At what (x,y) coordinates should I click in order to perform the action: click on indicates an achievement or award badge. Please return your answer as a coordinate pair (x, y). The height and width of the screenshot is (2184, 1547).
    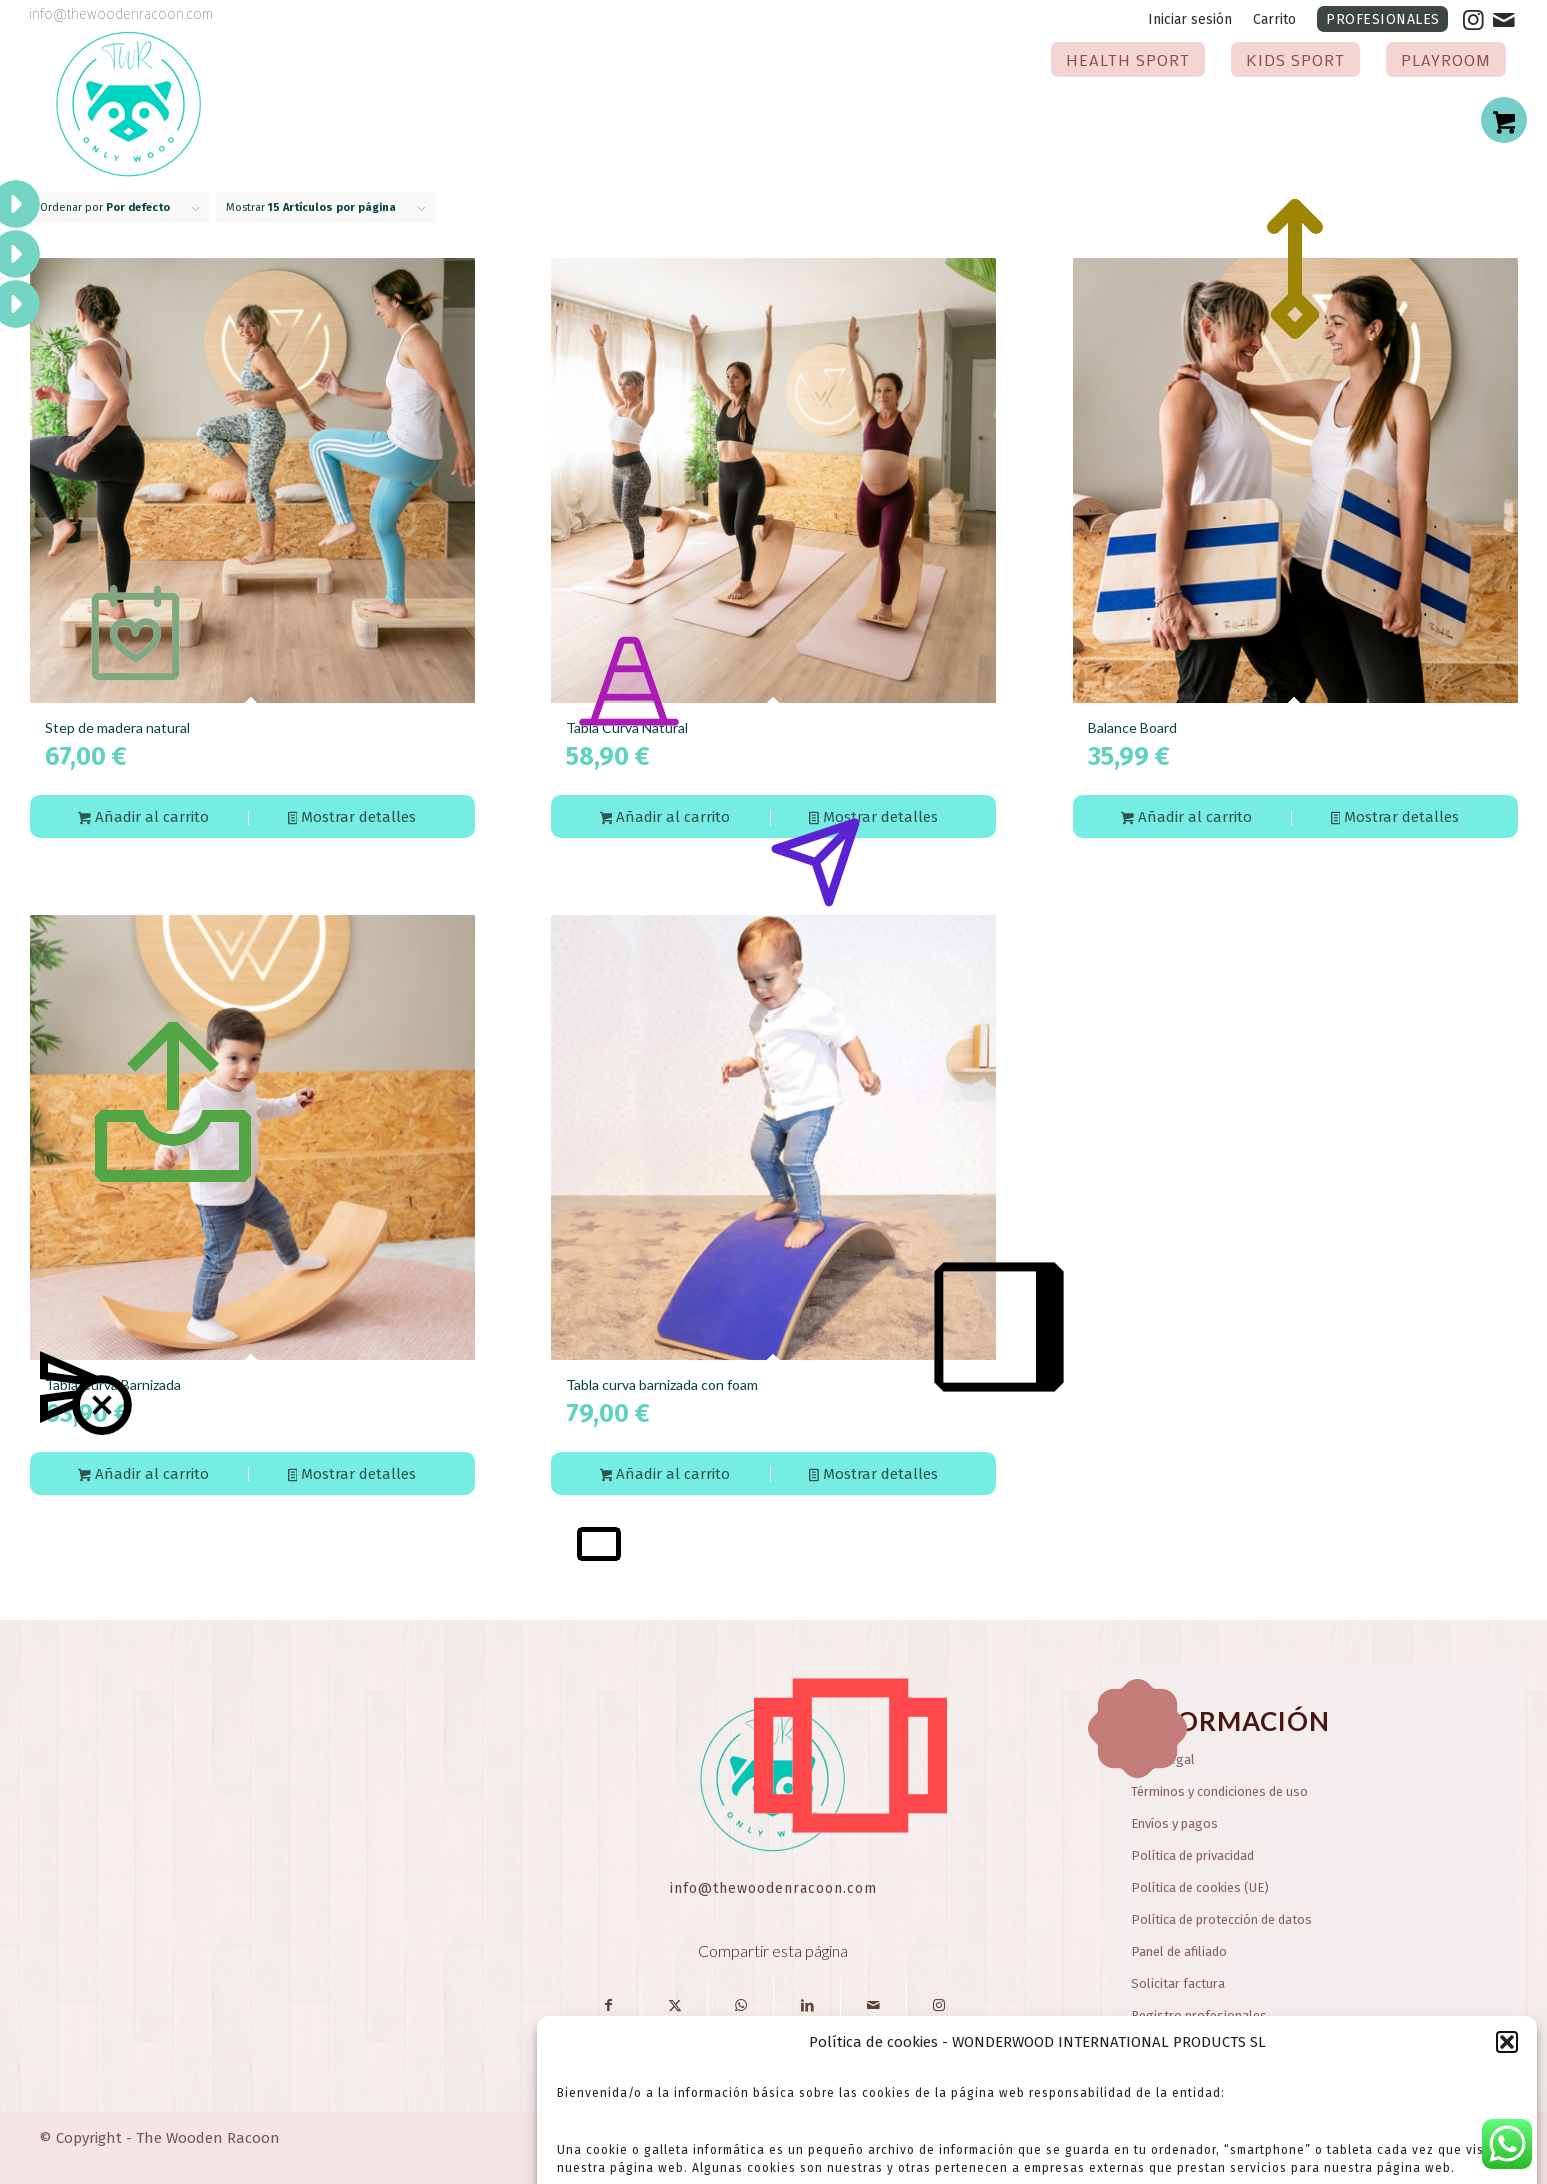
    Looking at the image, I should click on (1137, 1728).